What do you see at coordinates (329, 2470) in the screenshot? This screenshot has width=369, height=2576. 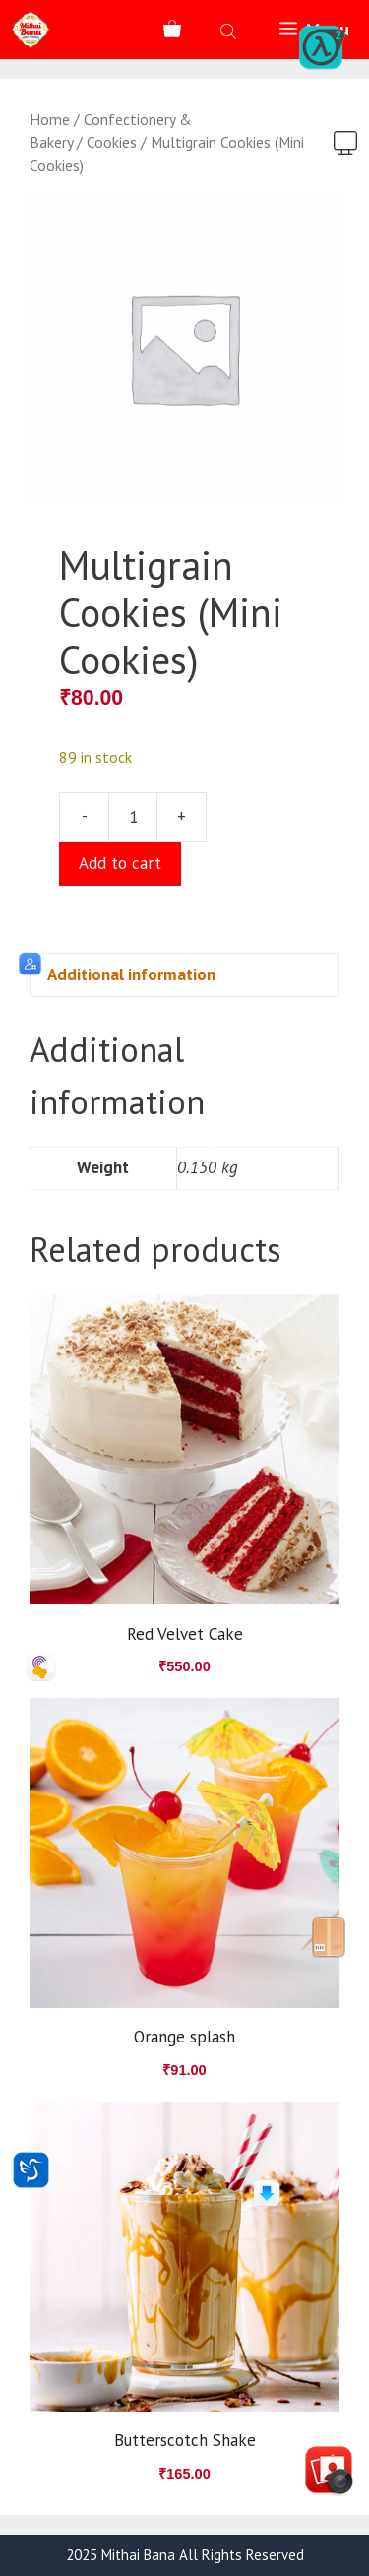 I see `open cheese webcam app` at bounding box center [329, 2470].